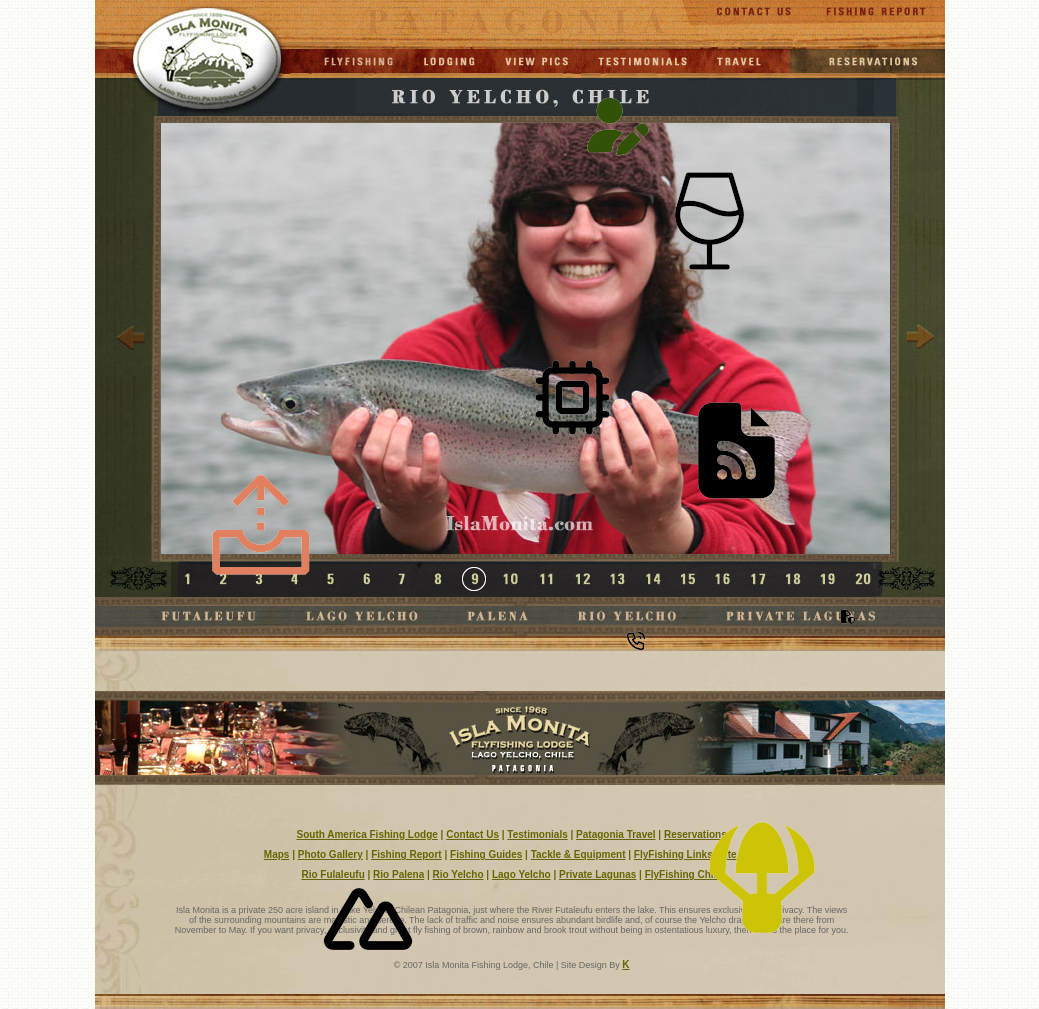 The height and width of the screenshot is (1009, 1039). Describe the element at coordinates (572, 397) in the screenshot. I see `view system performance and processor information` at that location.